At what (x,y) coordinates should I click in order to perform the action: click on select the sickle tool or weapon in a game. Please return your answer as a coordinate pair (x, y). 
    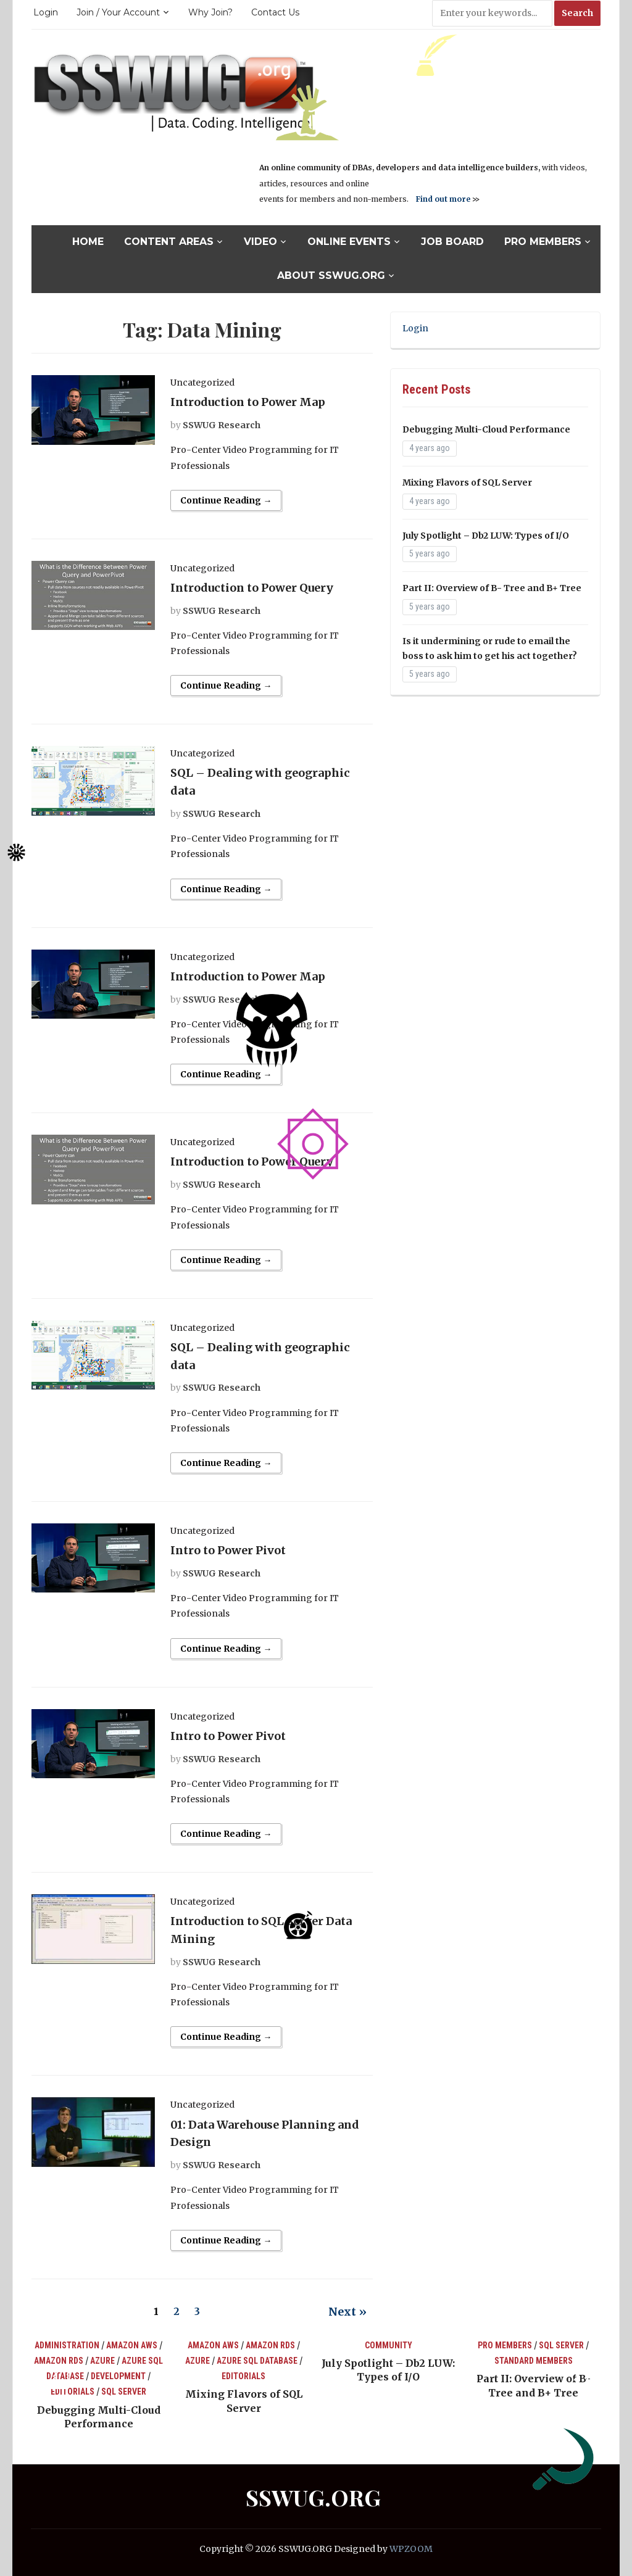
    Looking at the image, I should click on (563, 2458).